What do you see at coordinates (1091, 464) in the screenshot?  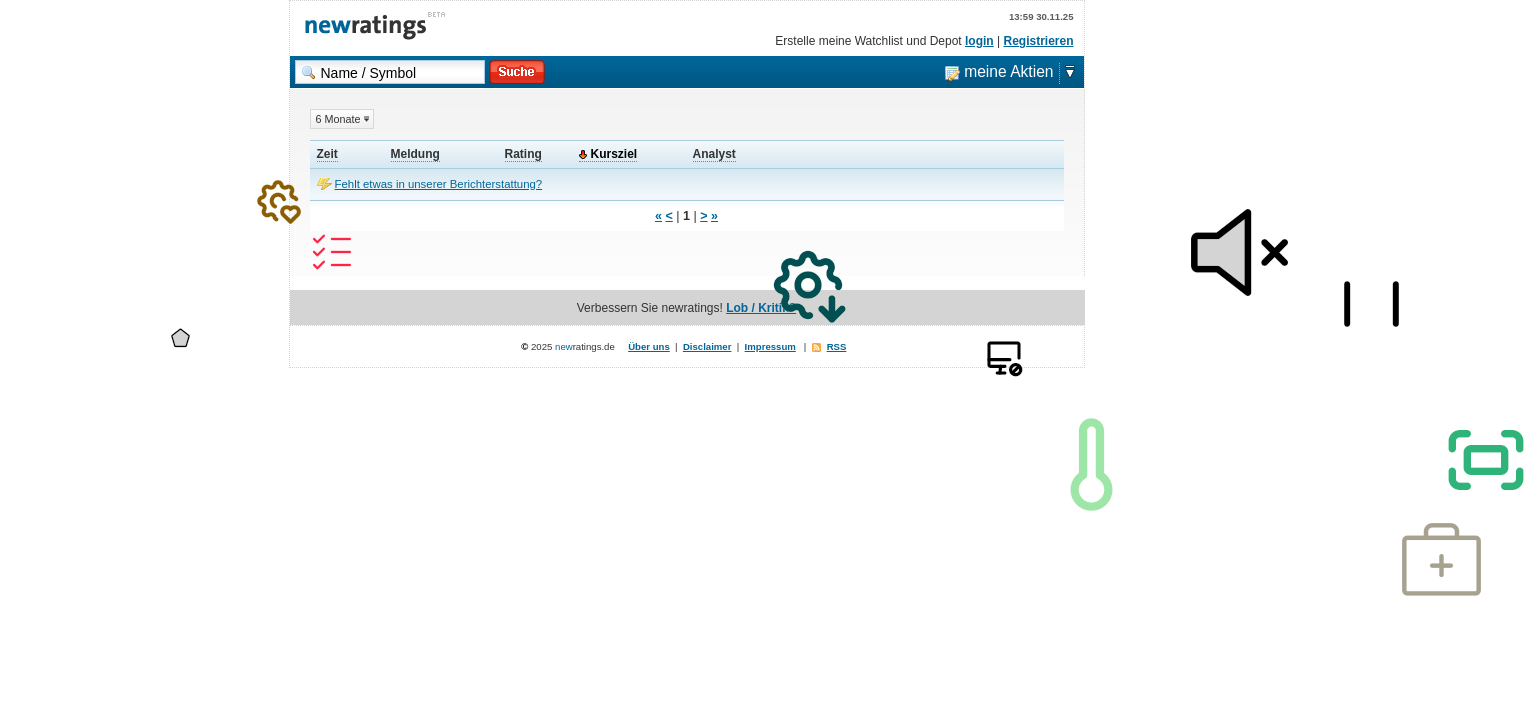 I see `view current temperature reading` at bounding box center [1091, 464].